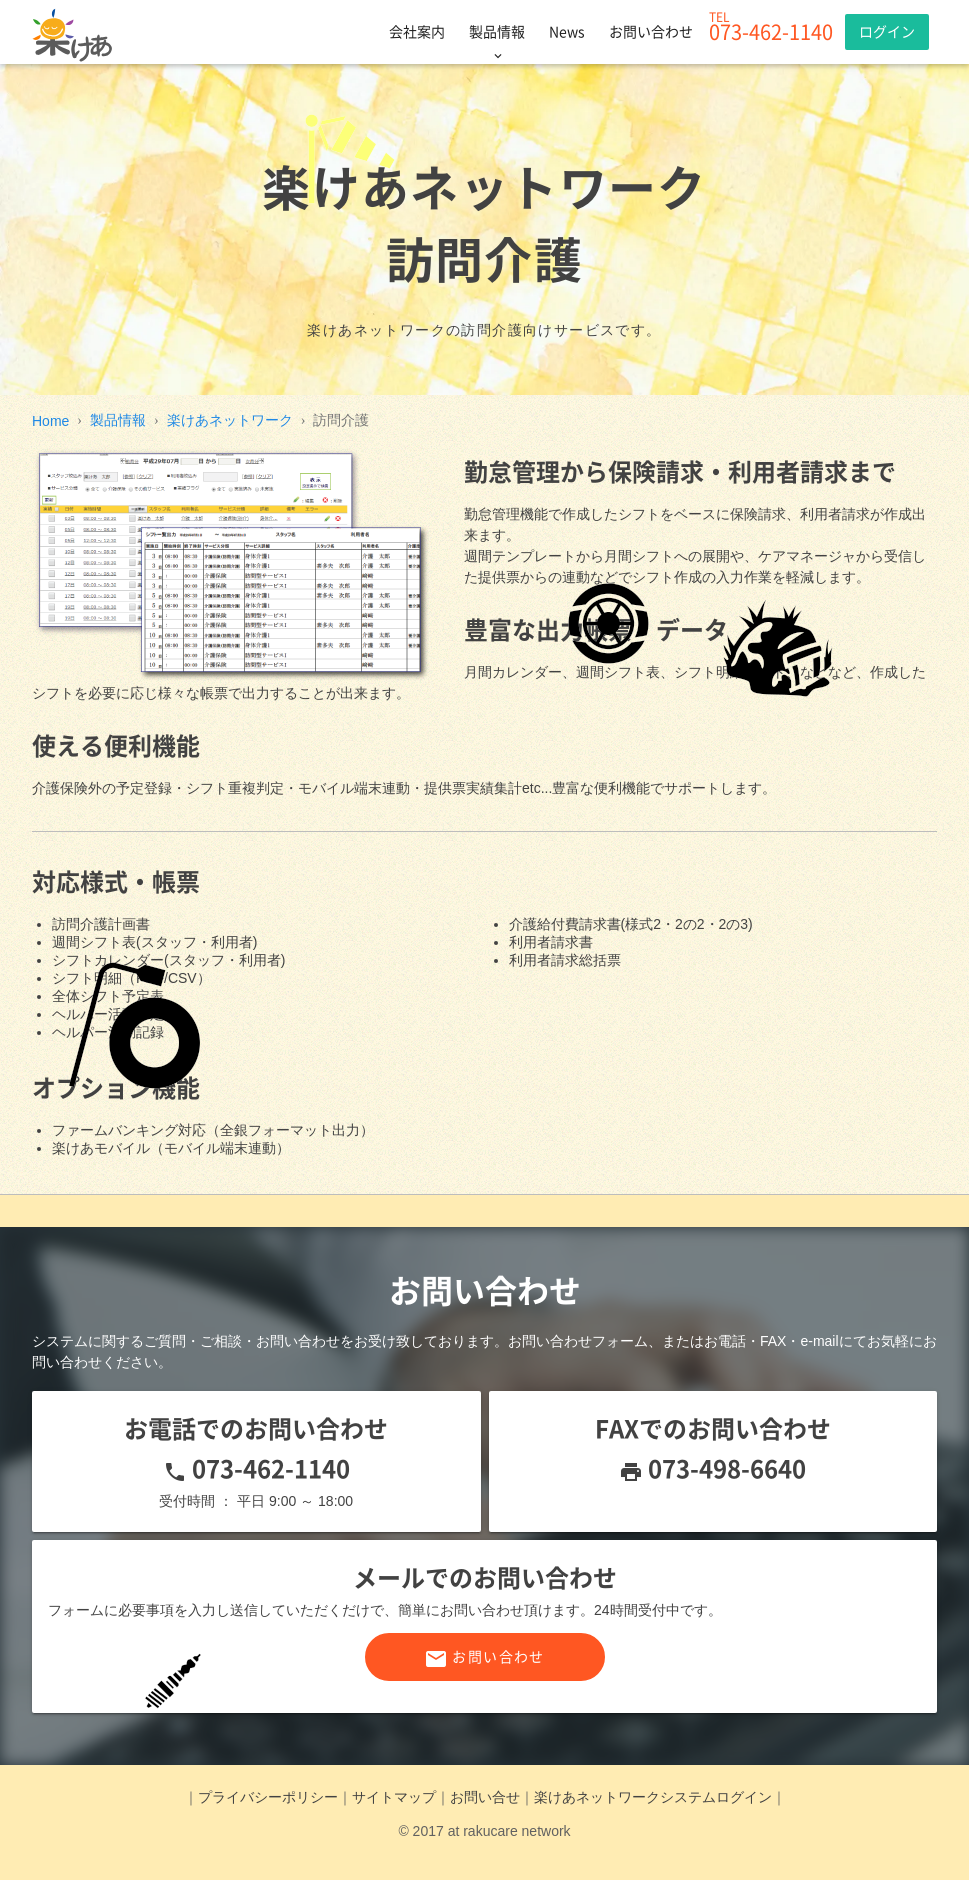  Describe the element at coordinates (608, 623) in the screenshot. I see `navigate or steer game controls` at that location.